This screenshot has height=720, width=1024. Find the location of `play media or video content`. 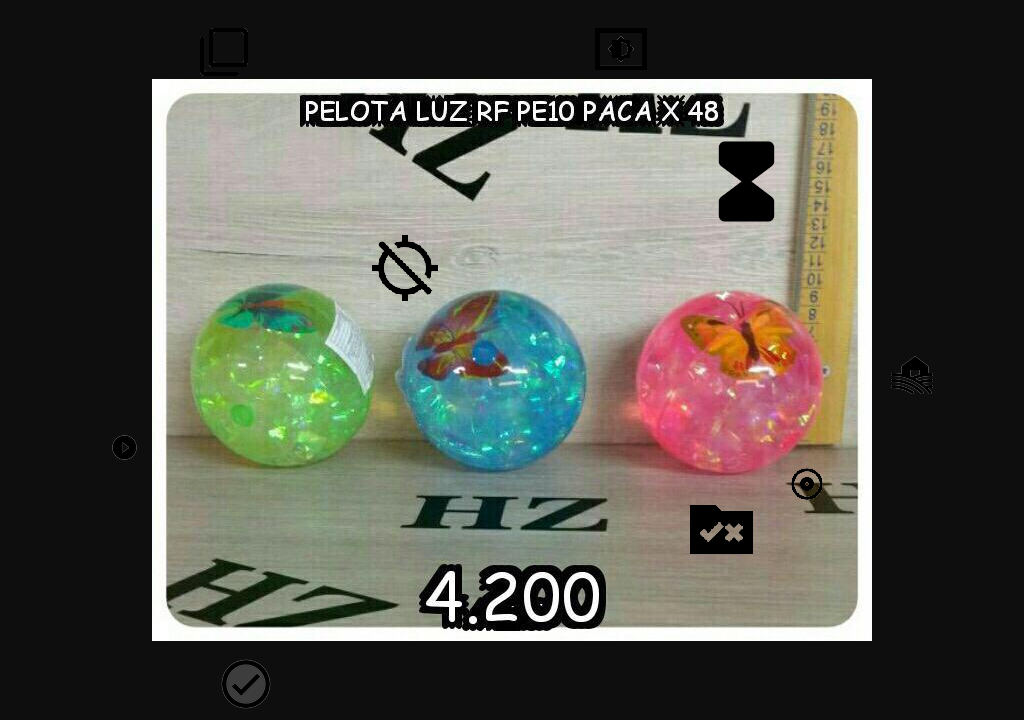

play media or video content is located at coordinates (124, 447).